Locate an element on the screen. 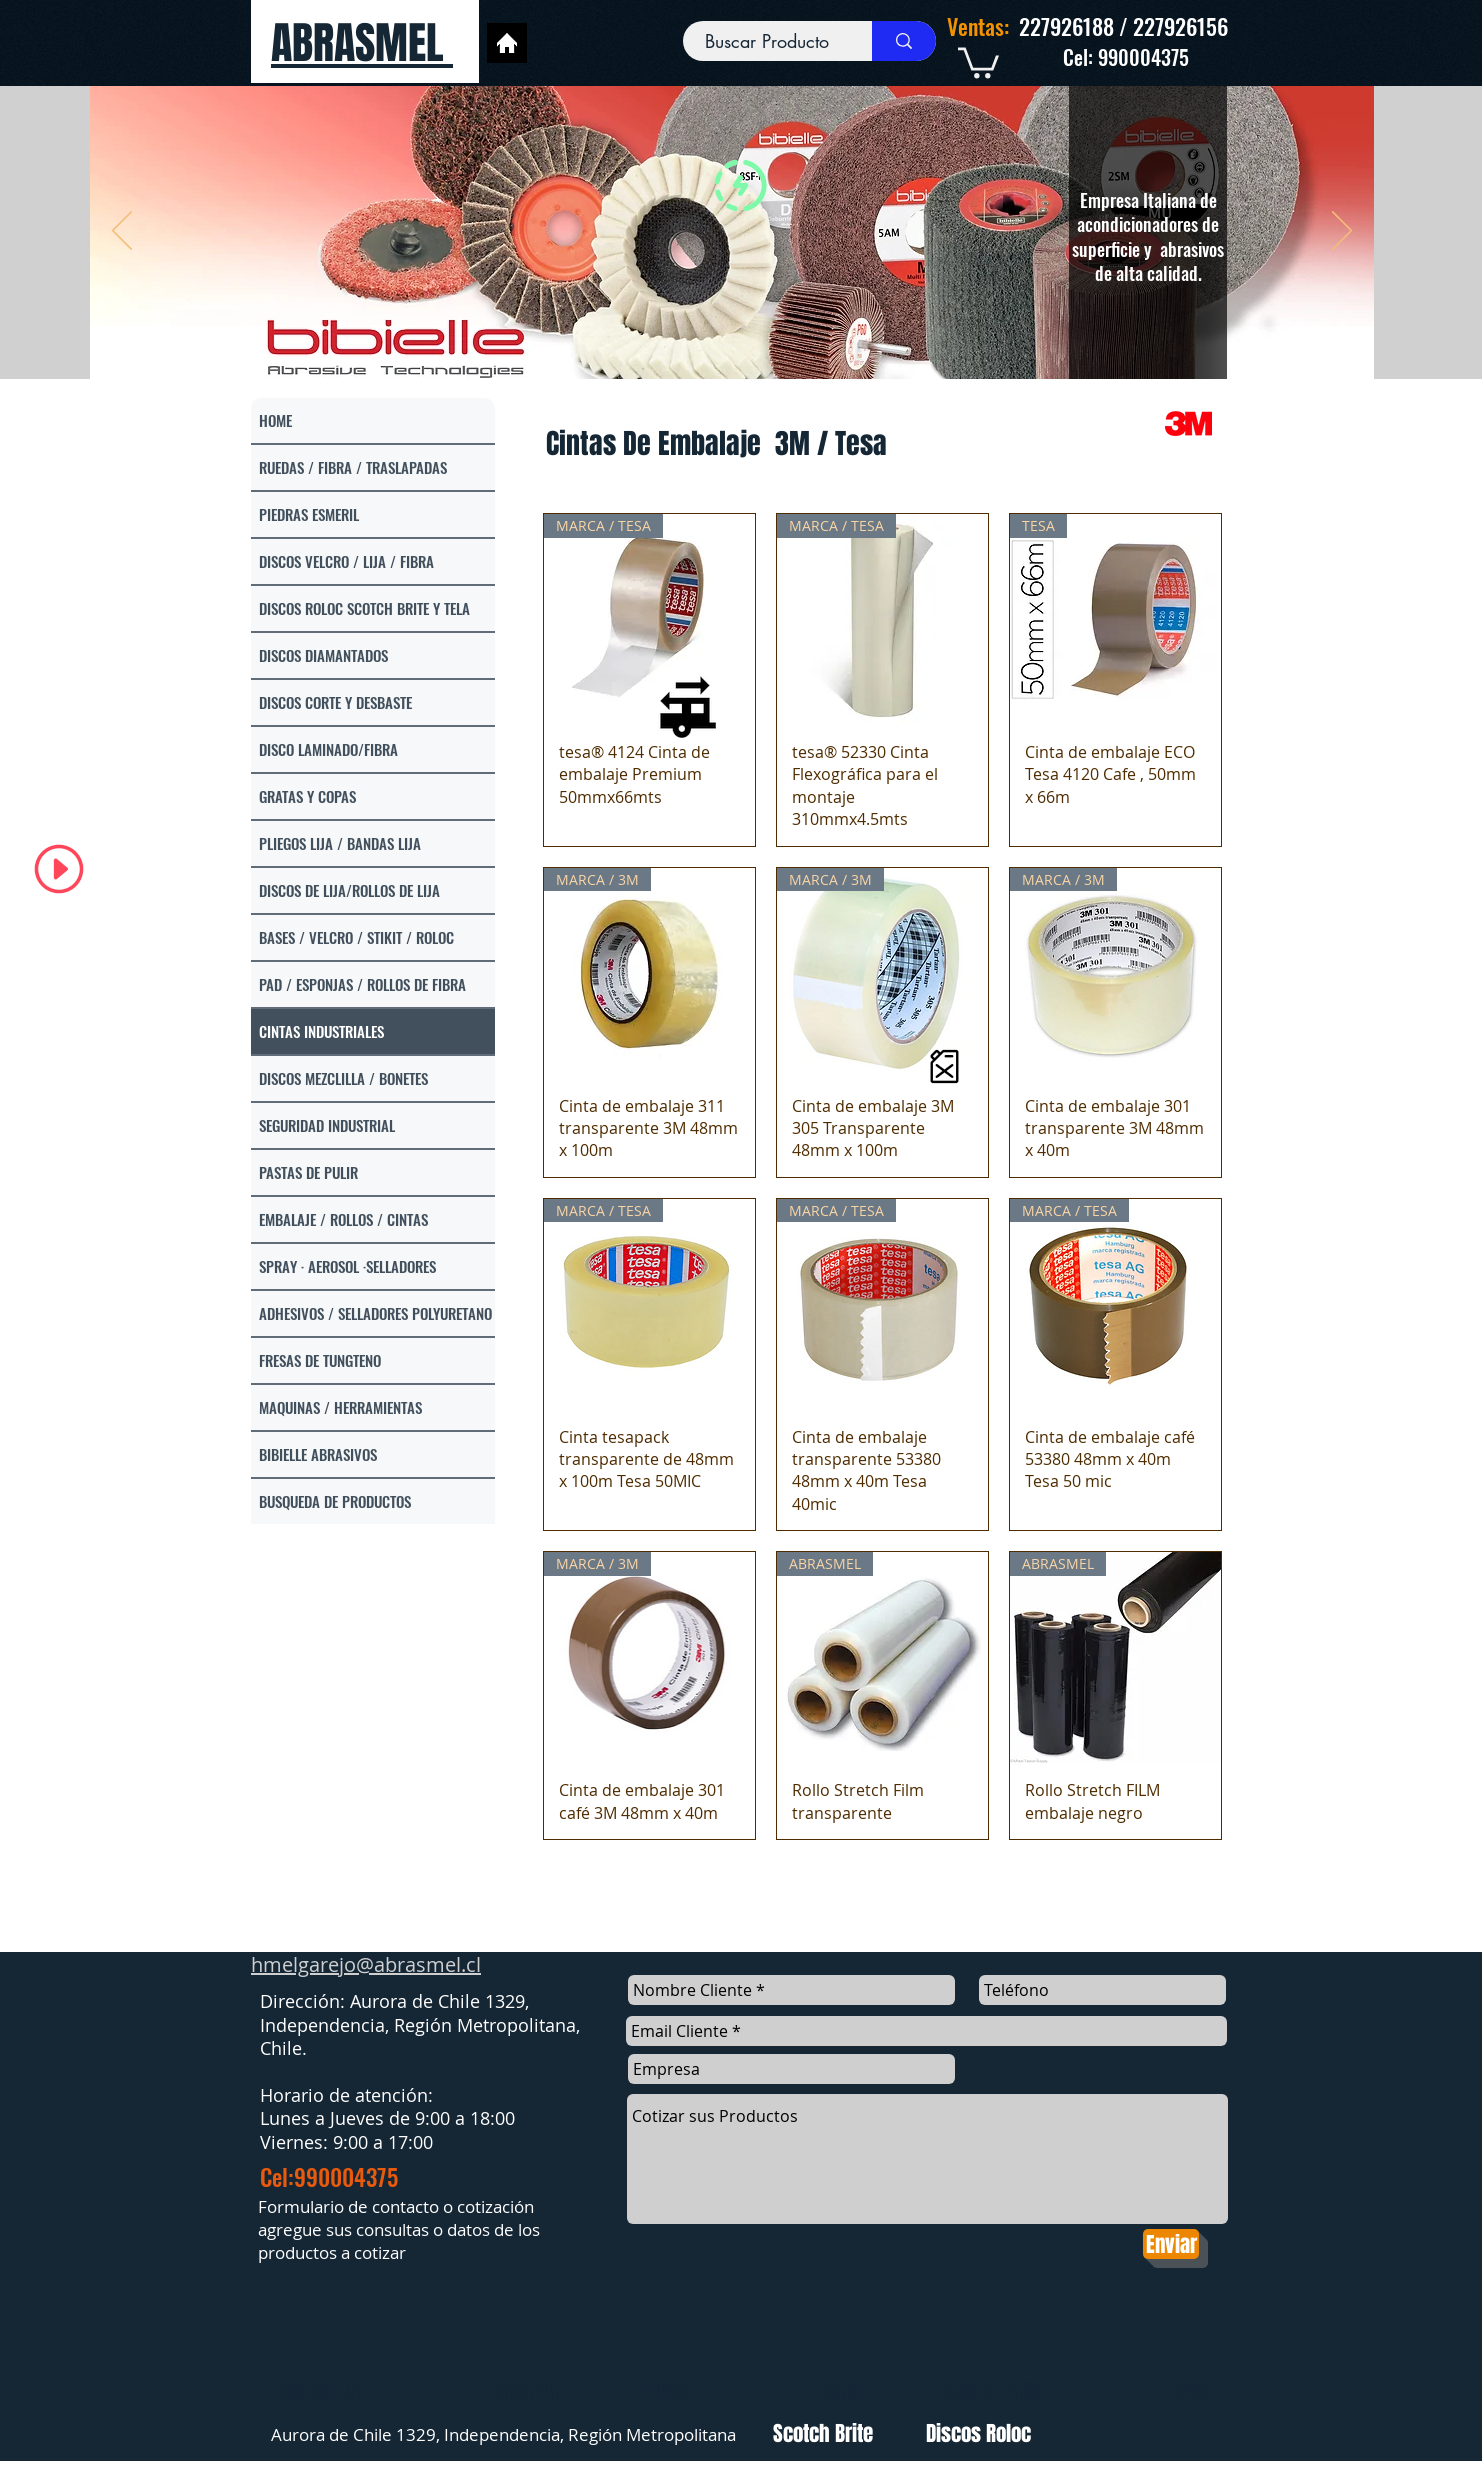  indicates fuel or gas-related settings is located at coordinates (944, 1066).